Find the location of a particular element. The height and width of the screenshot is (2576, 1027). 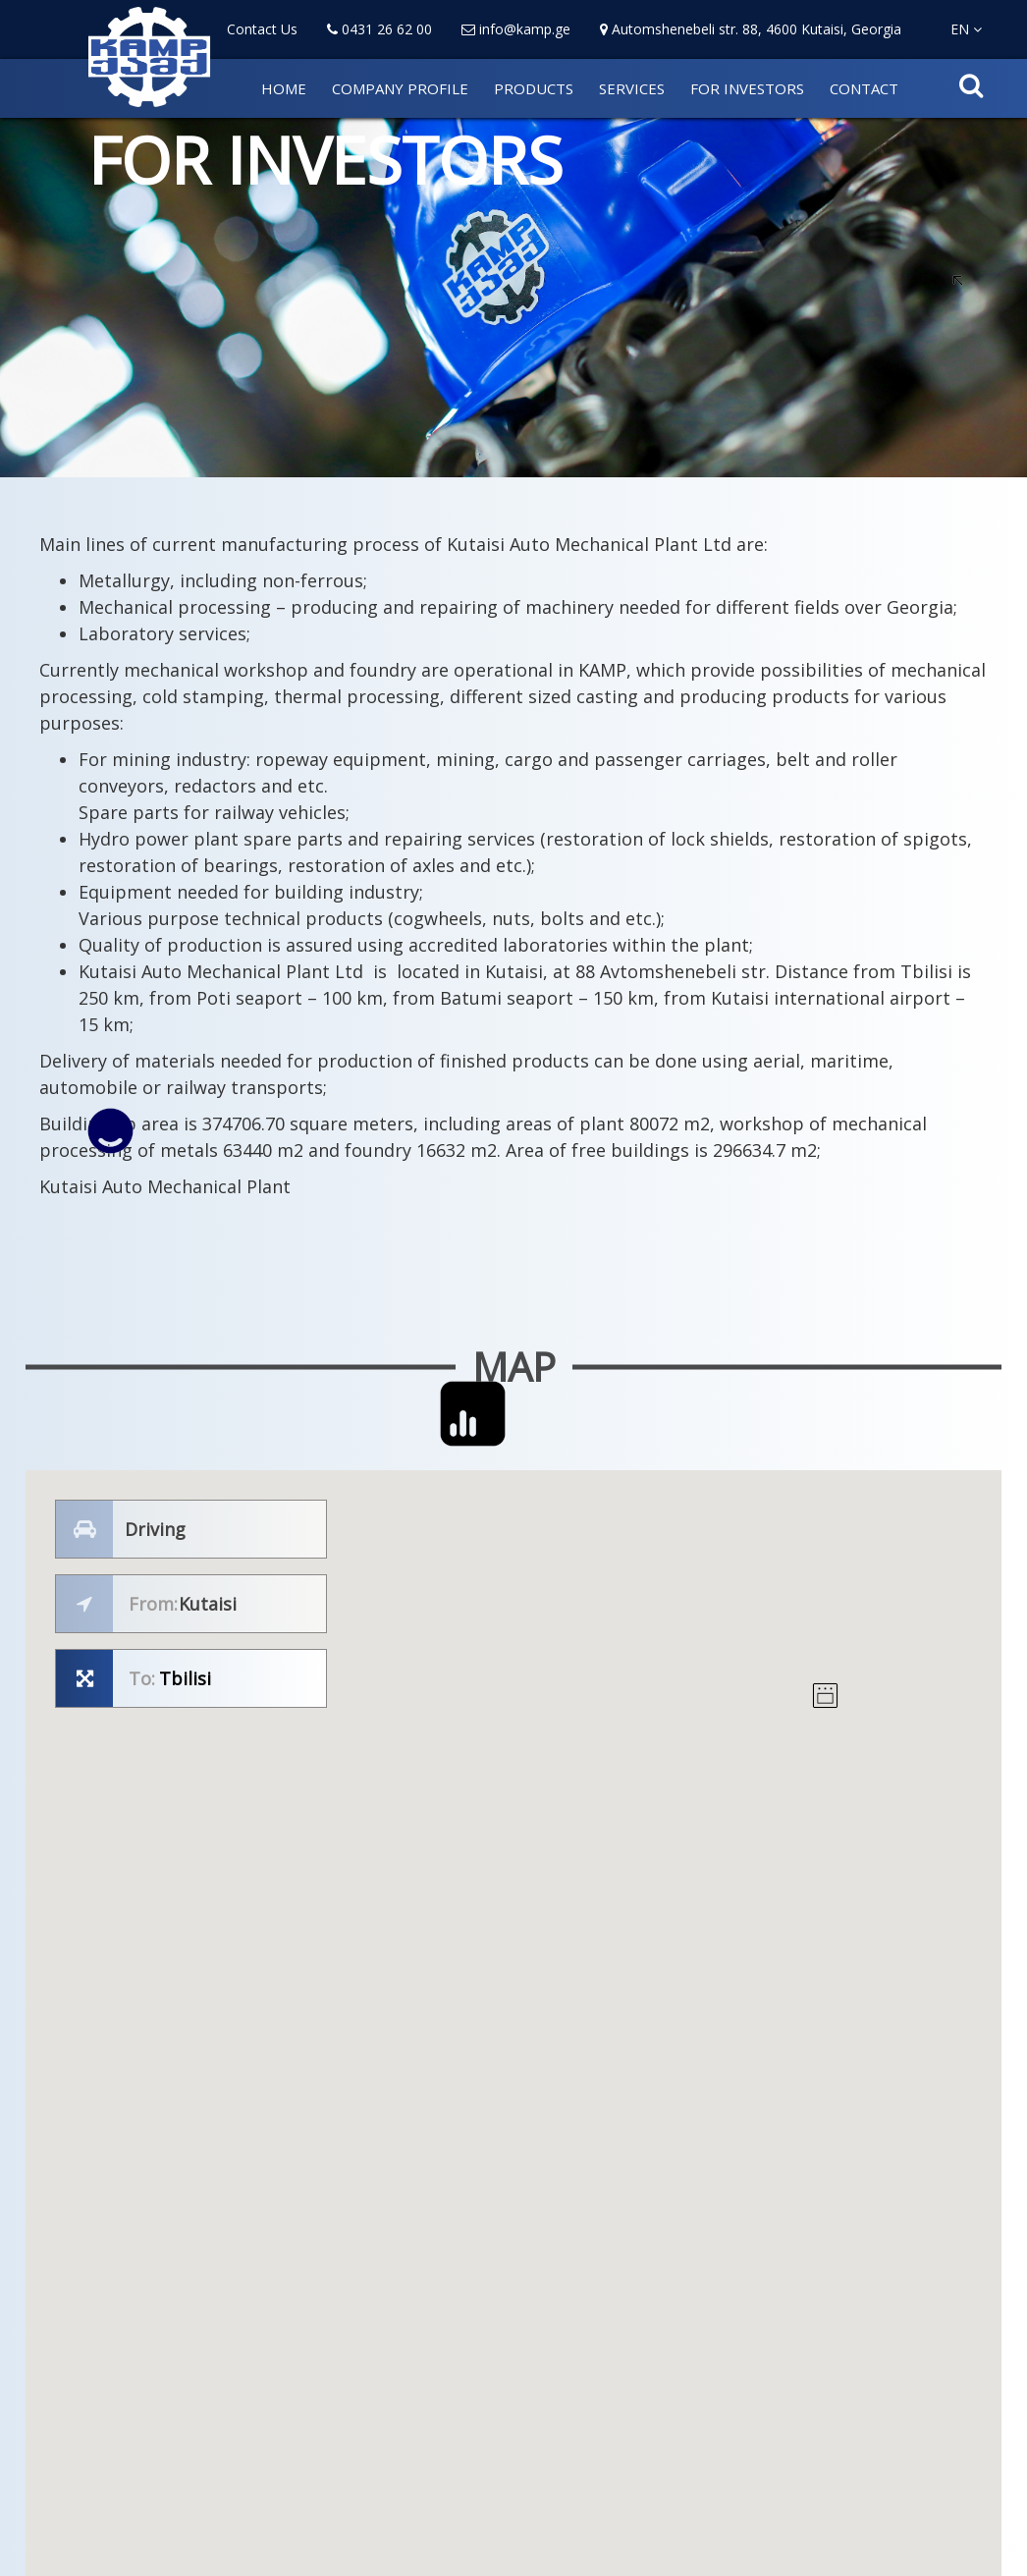

apply inner shadow effect to bottom edge is located at coordinates (110, 1130).